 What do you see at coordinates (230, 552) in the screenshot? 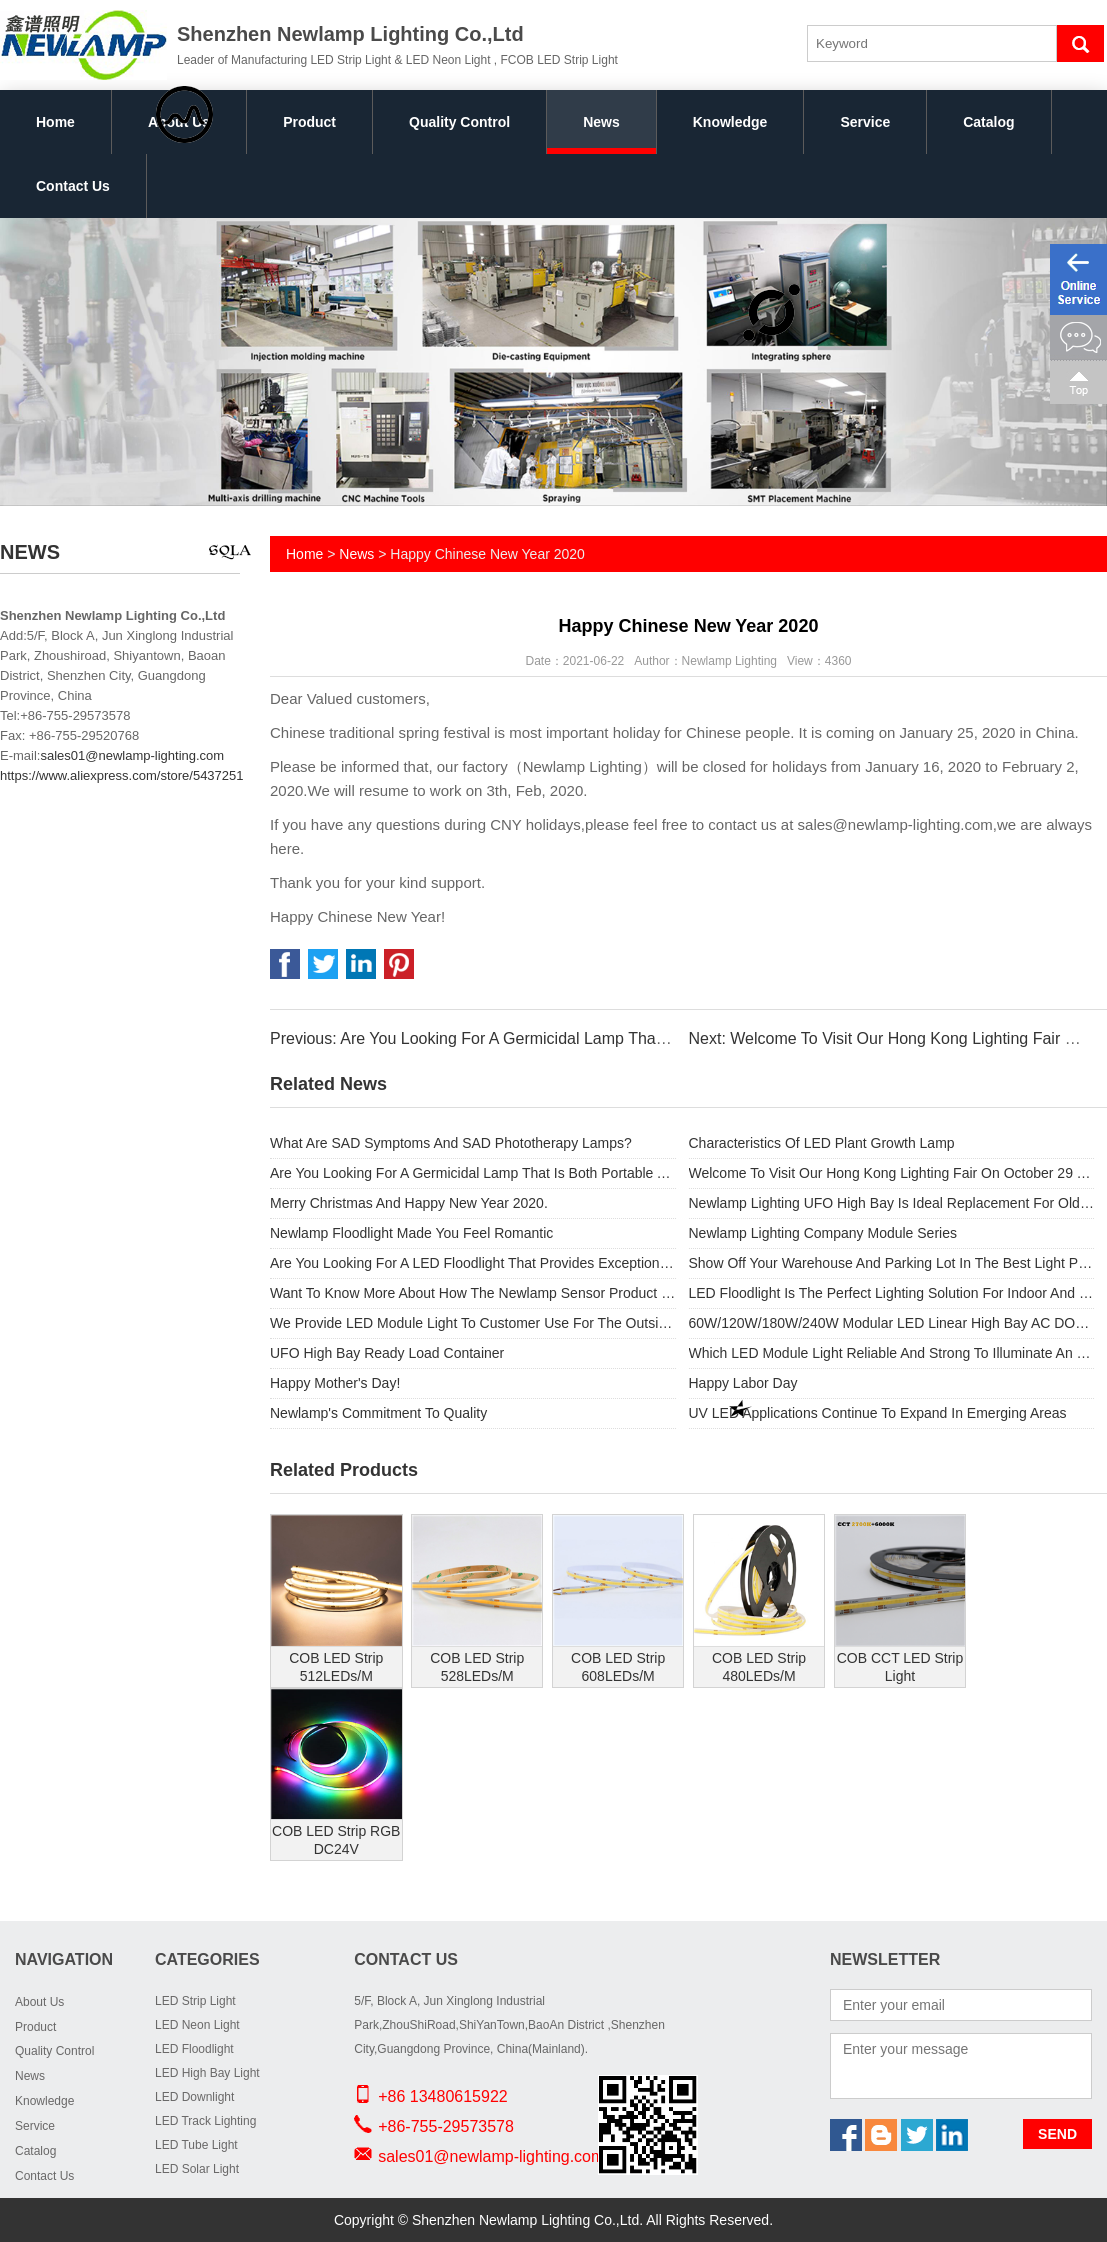
I see `sqlalchemy database toolkit logo` at bounding box center [230, 552].